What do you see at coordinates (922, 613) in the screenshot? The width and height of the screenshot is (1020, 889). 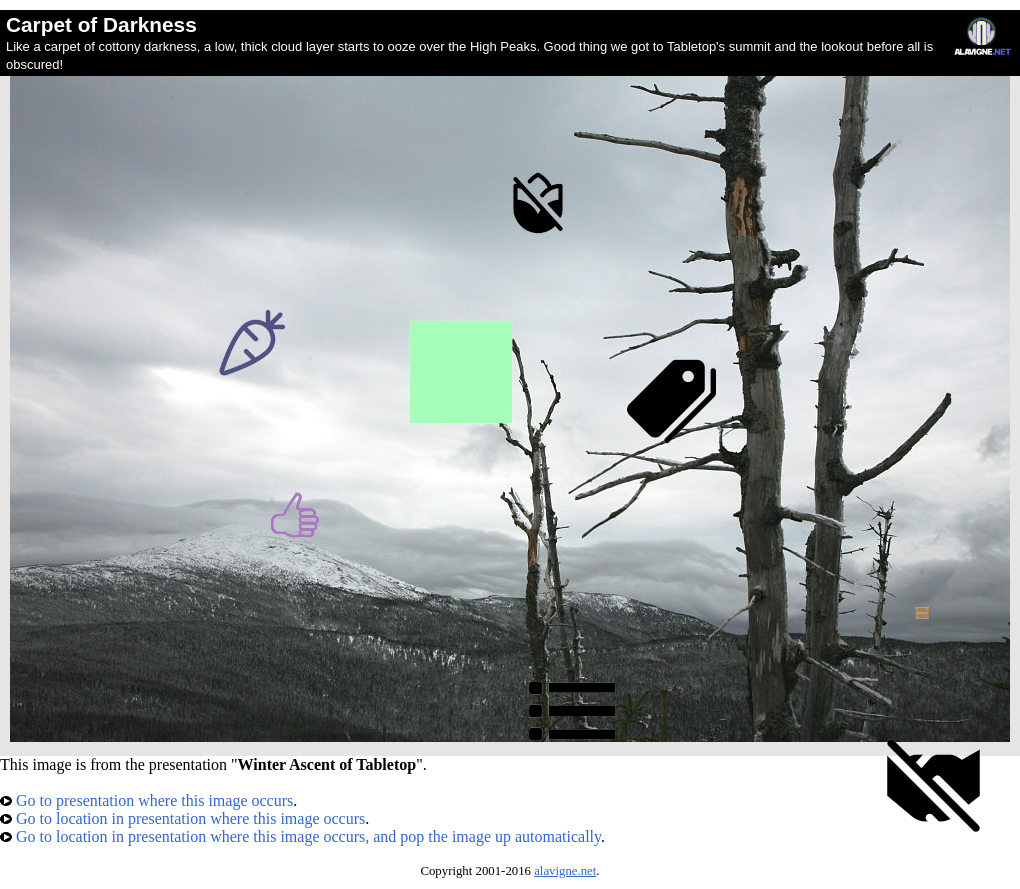 I see `access video or film content` at bounding box center [922, 613].